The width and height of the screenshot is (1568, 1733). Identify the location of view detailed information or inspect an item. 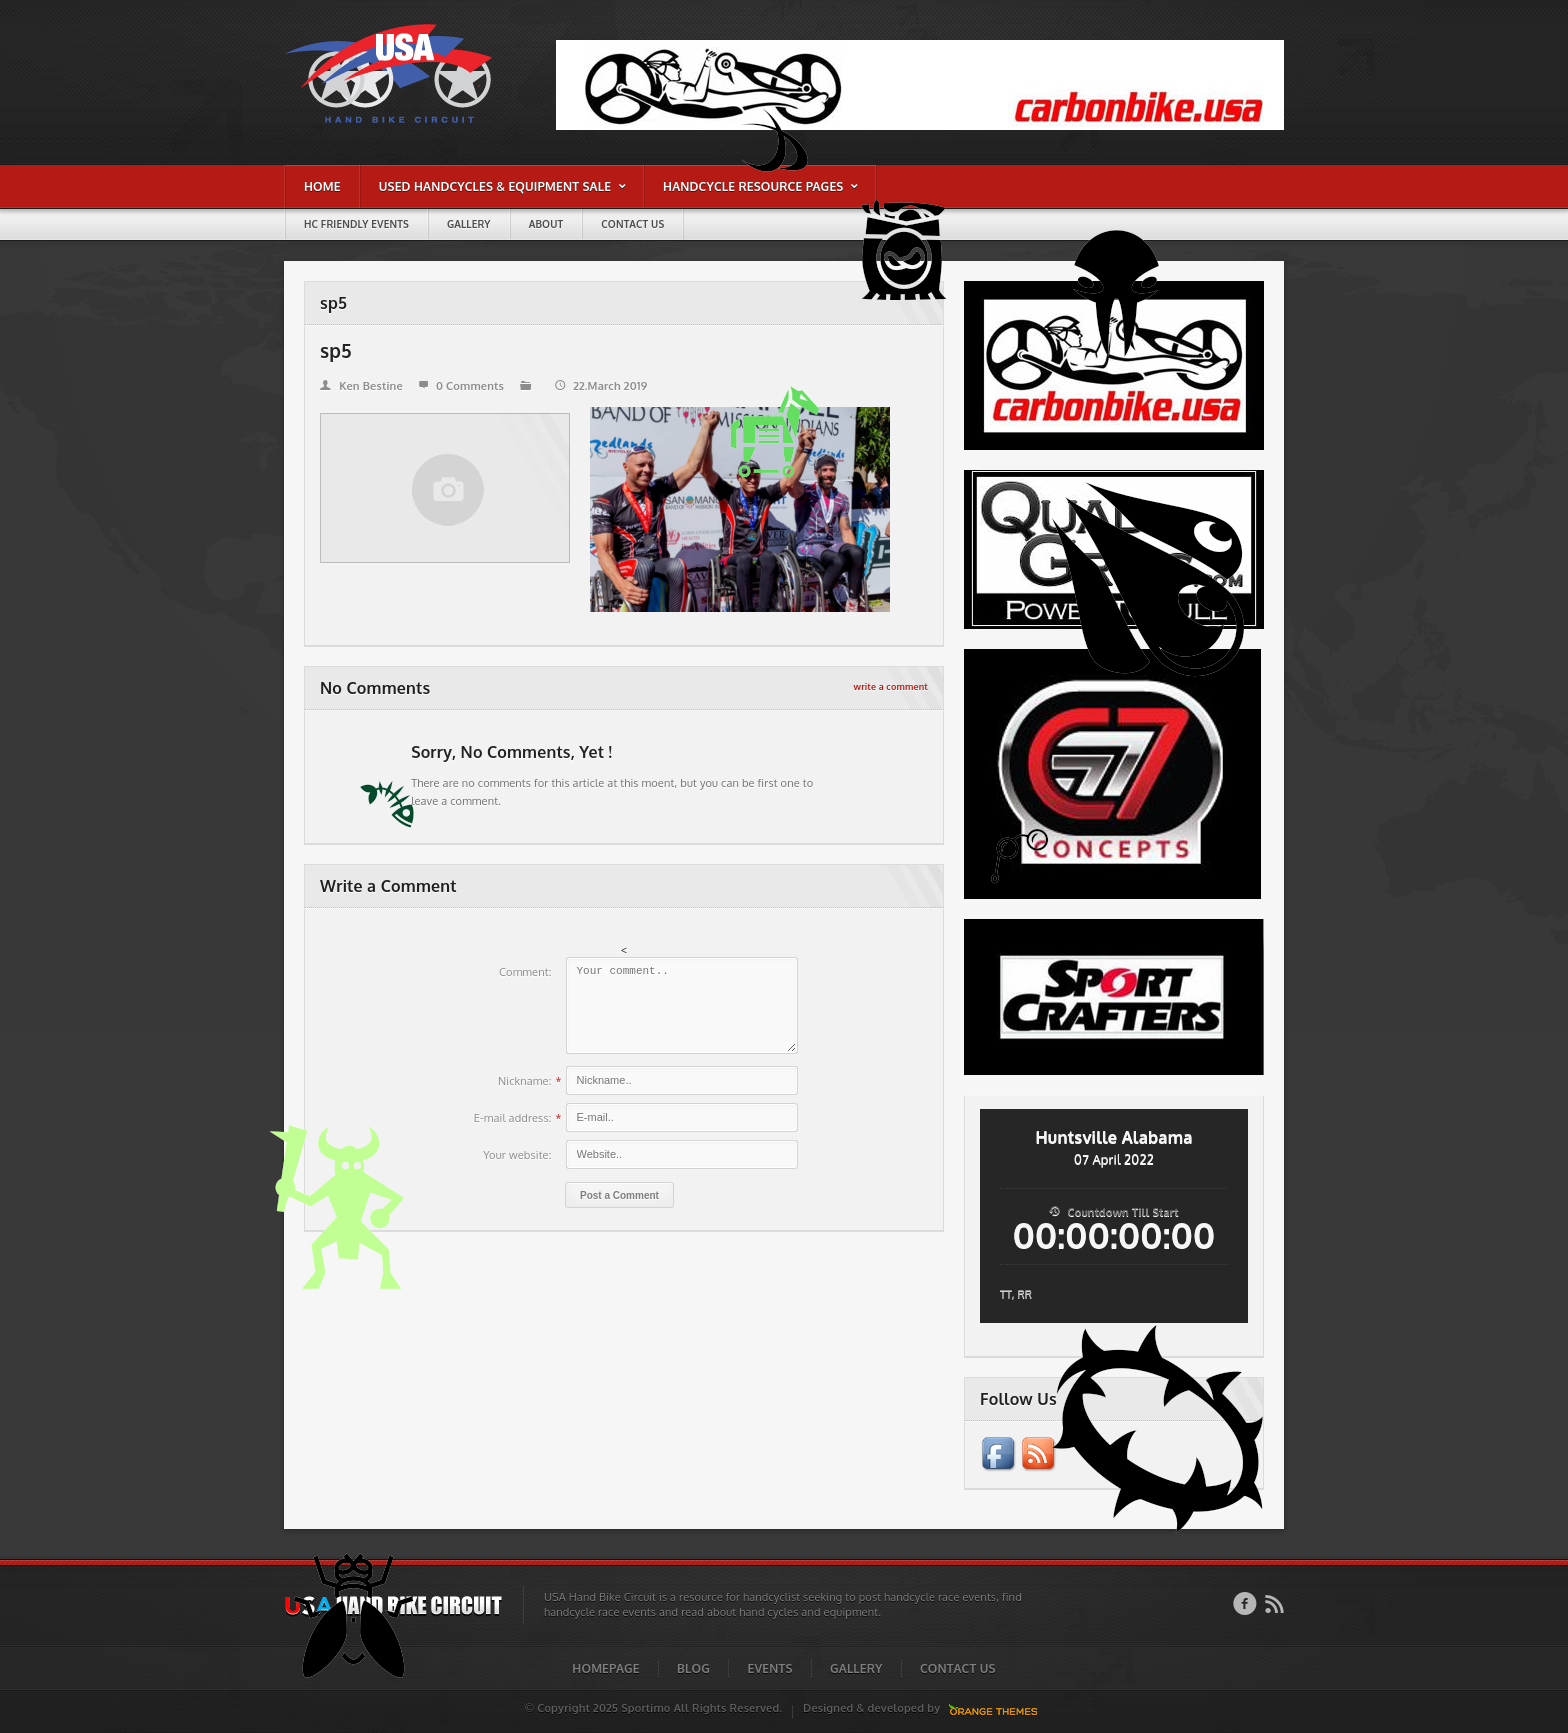
(1019, 856).